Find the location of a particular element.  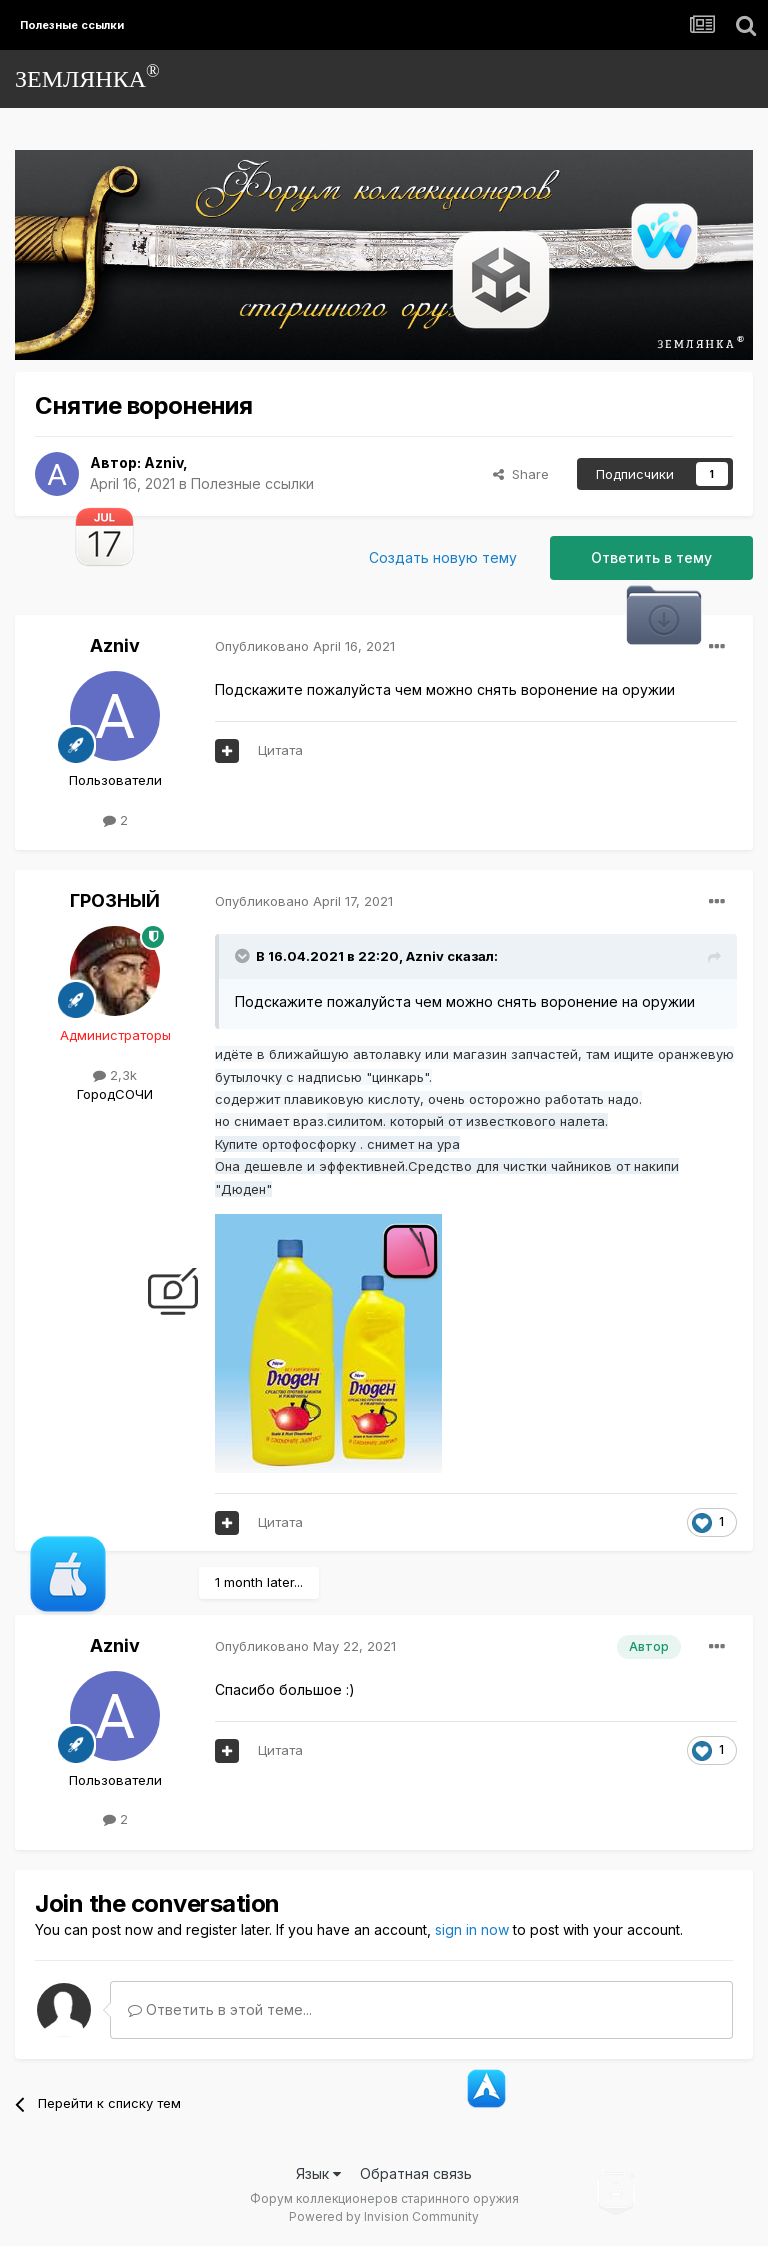

open bleachbit system cleaner app is located at coordinates (410, 1251).